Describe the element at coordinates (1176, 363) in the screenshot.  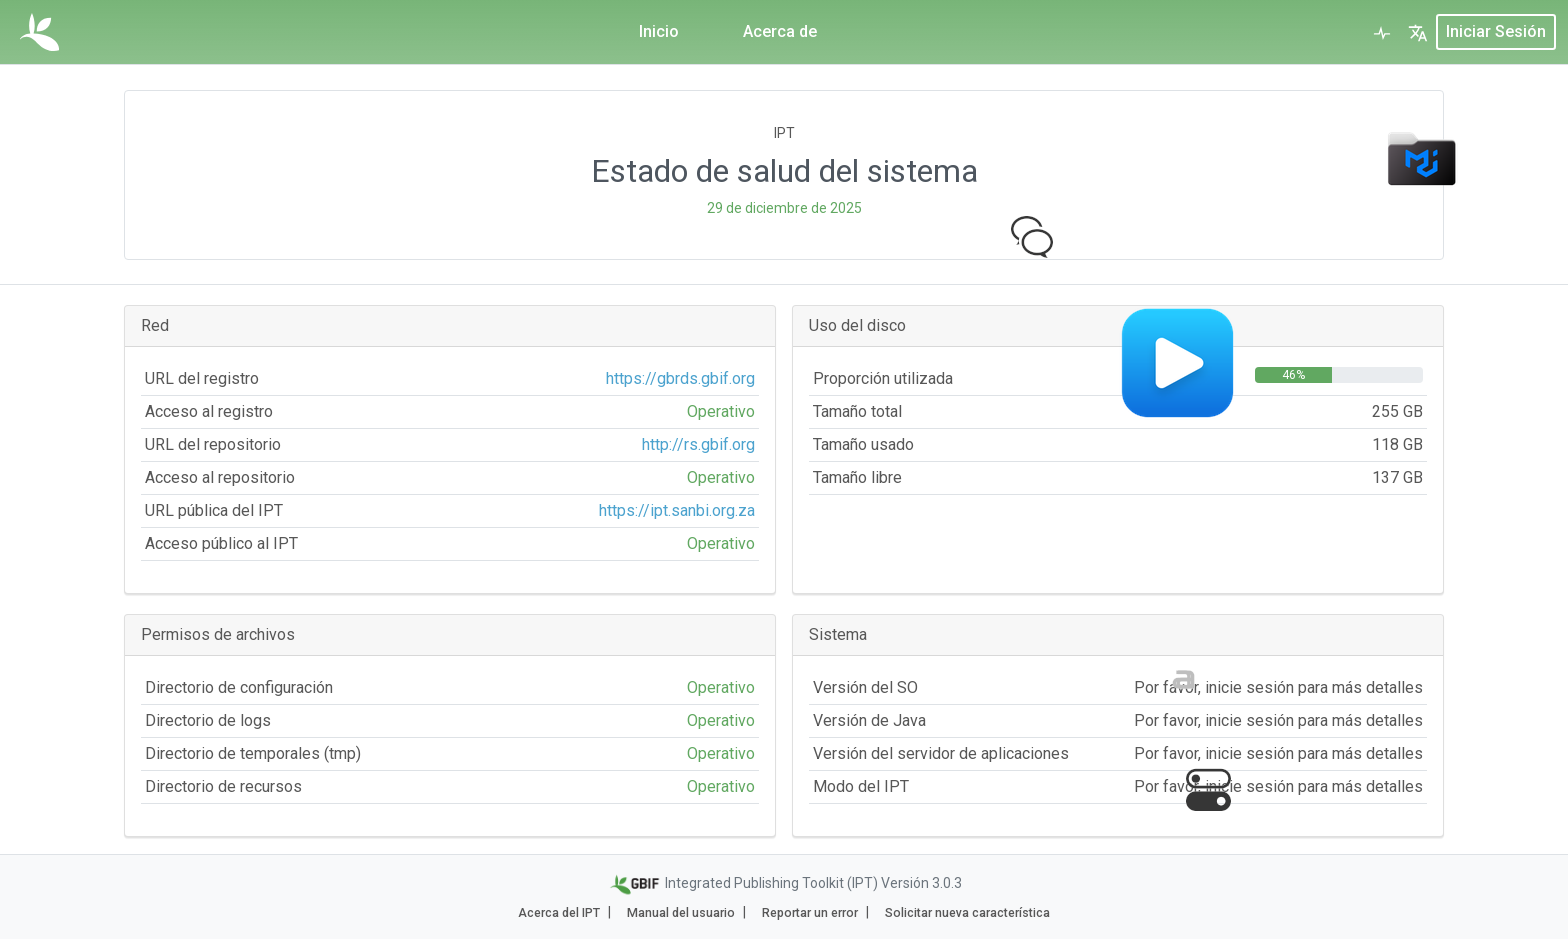
I see `open yesplaymusic app` at that location.